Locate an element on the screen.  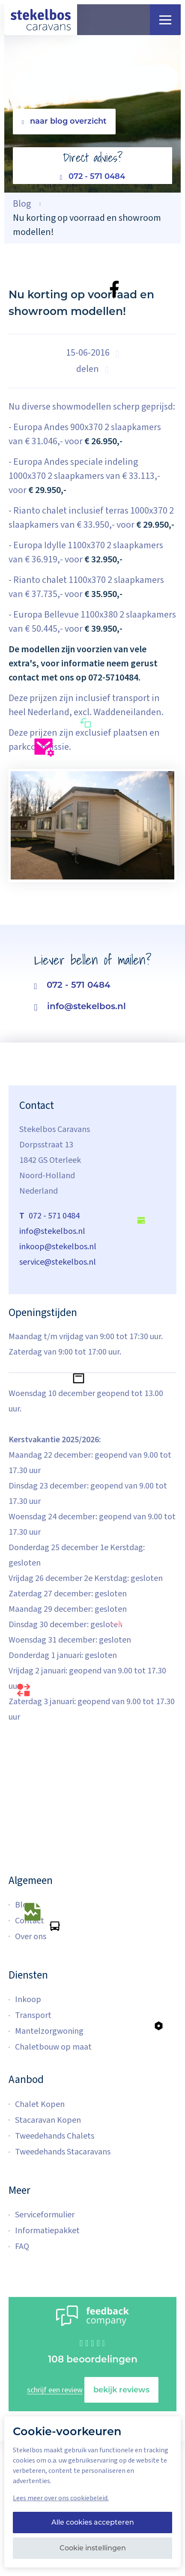
navigate to the next step or page is located at coordinates (116, 1624).